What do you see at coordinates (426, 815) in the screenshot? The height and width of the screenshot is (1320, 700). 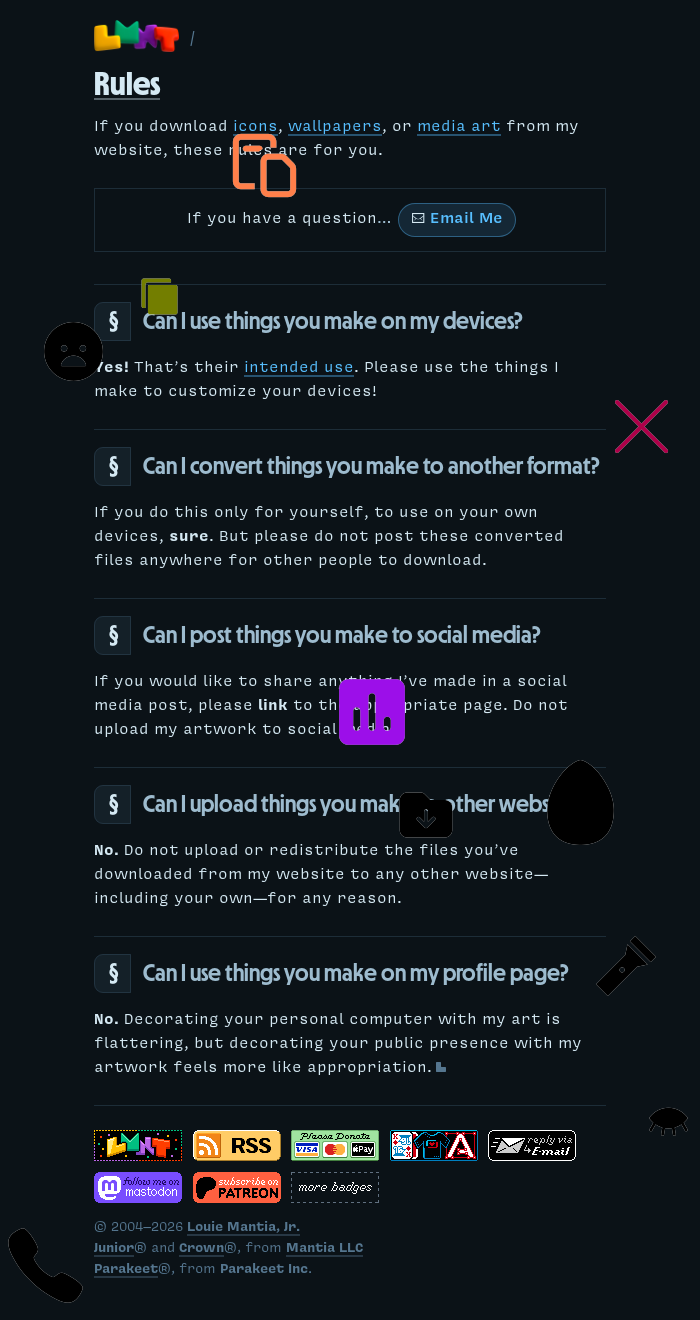 I see `download files to this folder` at bounding box center [426, 815].